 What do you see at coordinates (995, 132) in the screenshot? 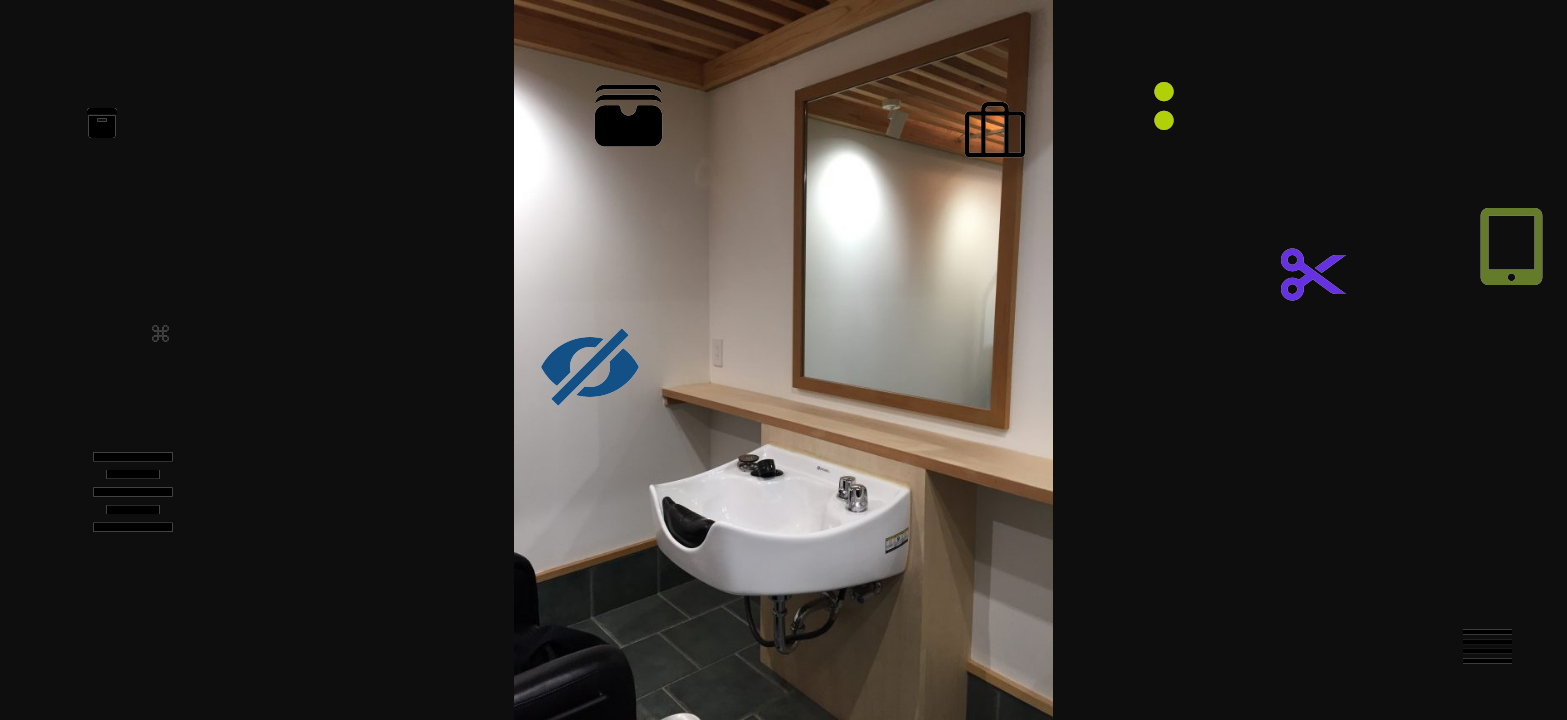
I see `access travel or trip planning features` at bounding box center [995, 132].